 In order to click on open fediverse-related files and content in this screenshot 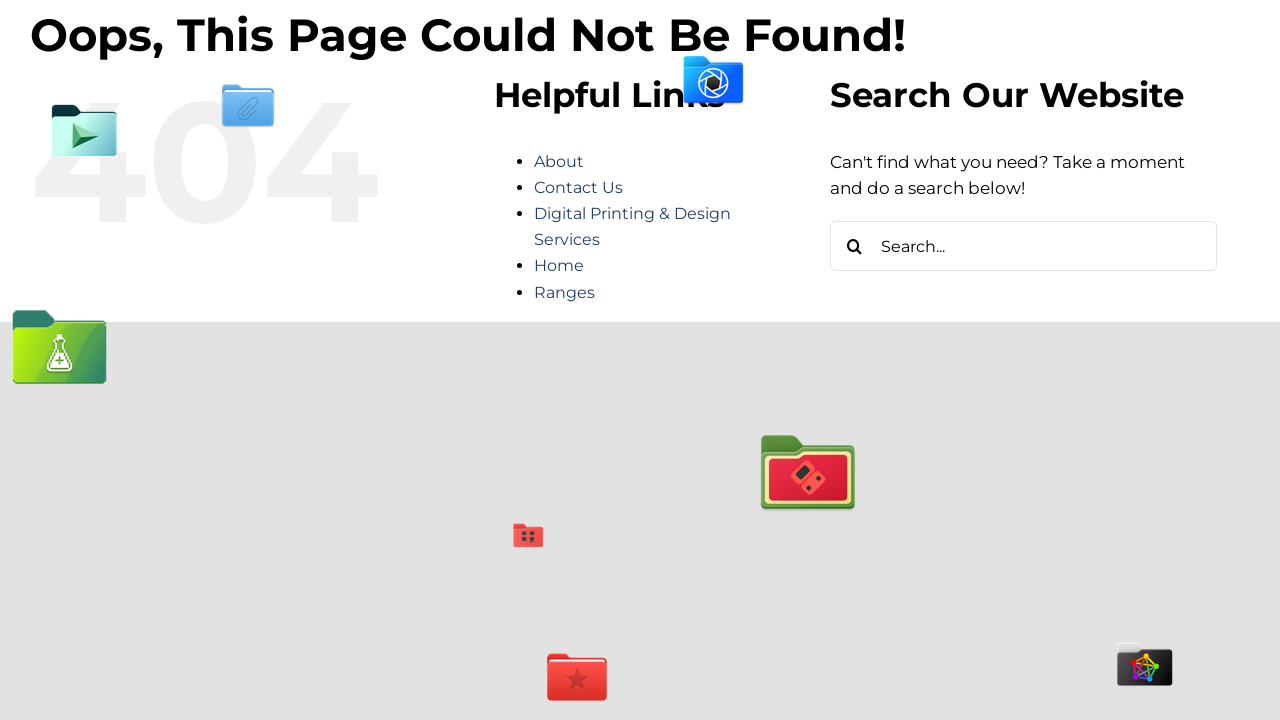, I will do `click(1144, 665)`.